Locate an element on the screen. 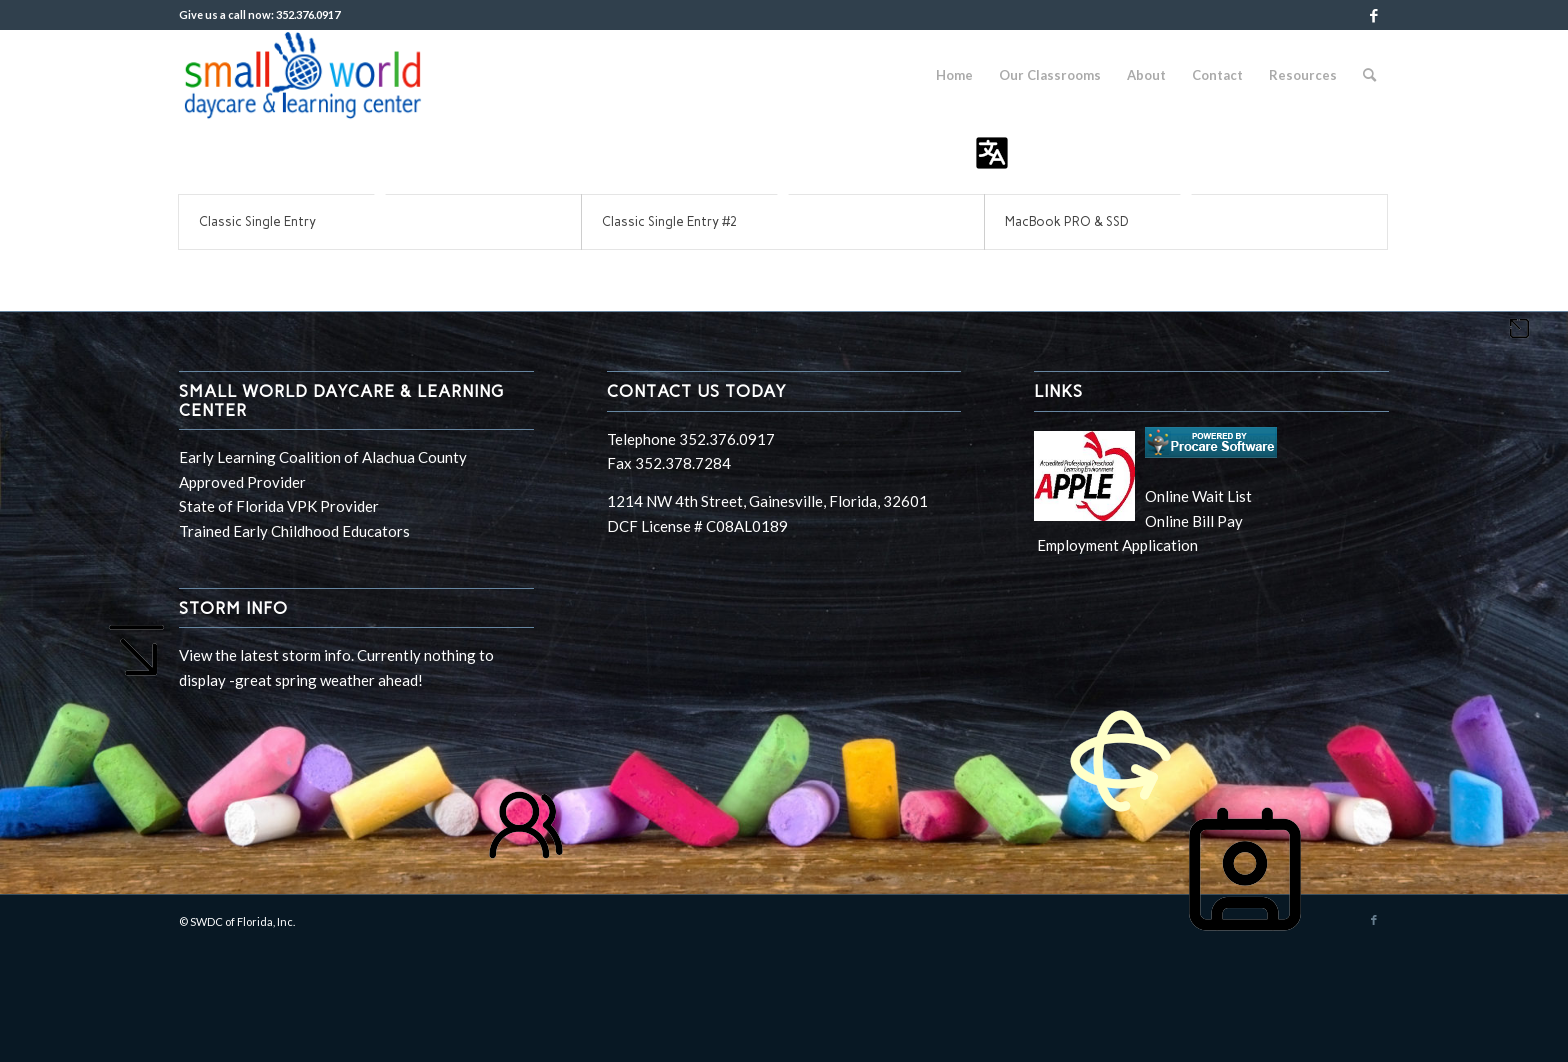 Image resolution: width=1568 pixels, height=1062 pixels. rotate object in 3D space is located at coordinates (1121, 761).